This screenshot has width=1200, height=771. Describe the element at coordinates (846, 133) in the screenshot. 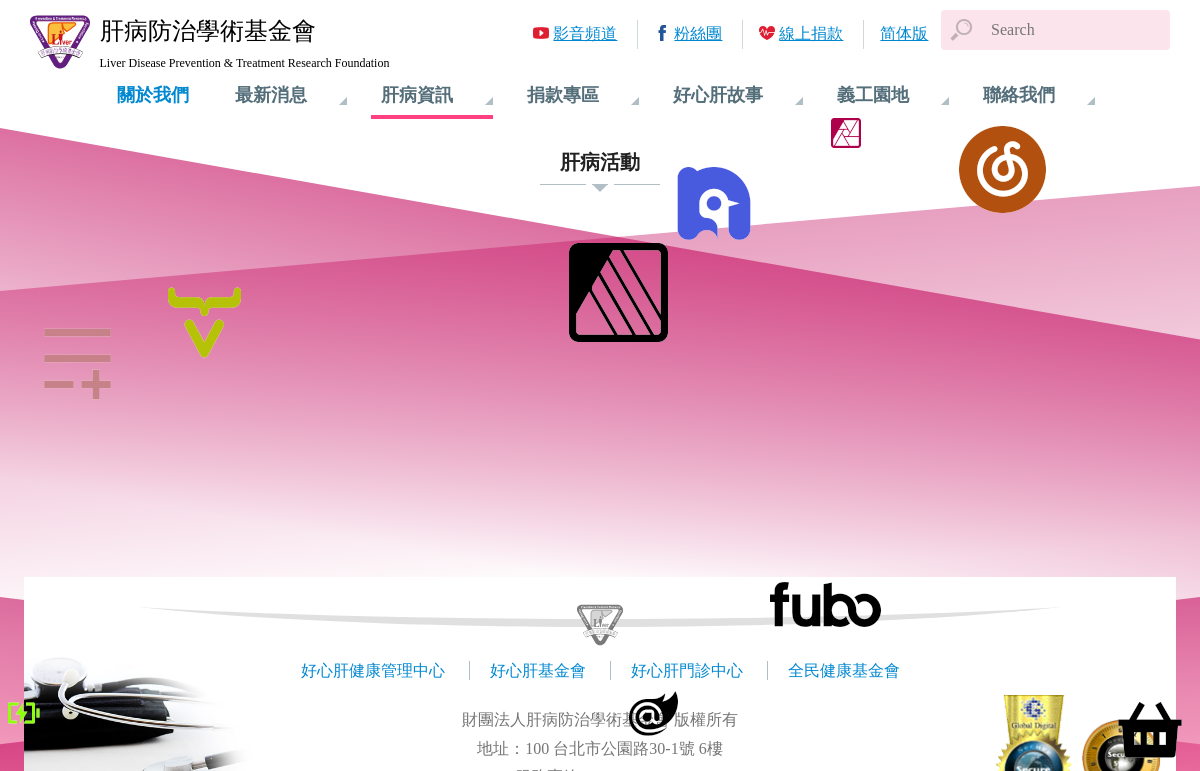

I see `open Affinity Photo application` at that location.